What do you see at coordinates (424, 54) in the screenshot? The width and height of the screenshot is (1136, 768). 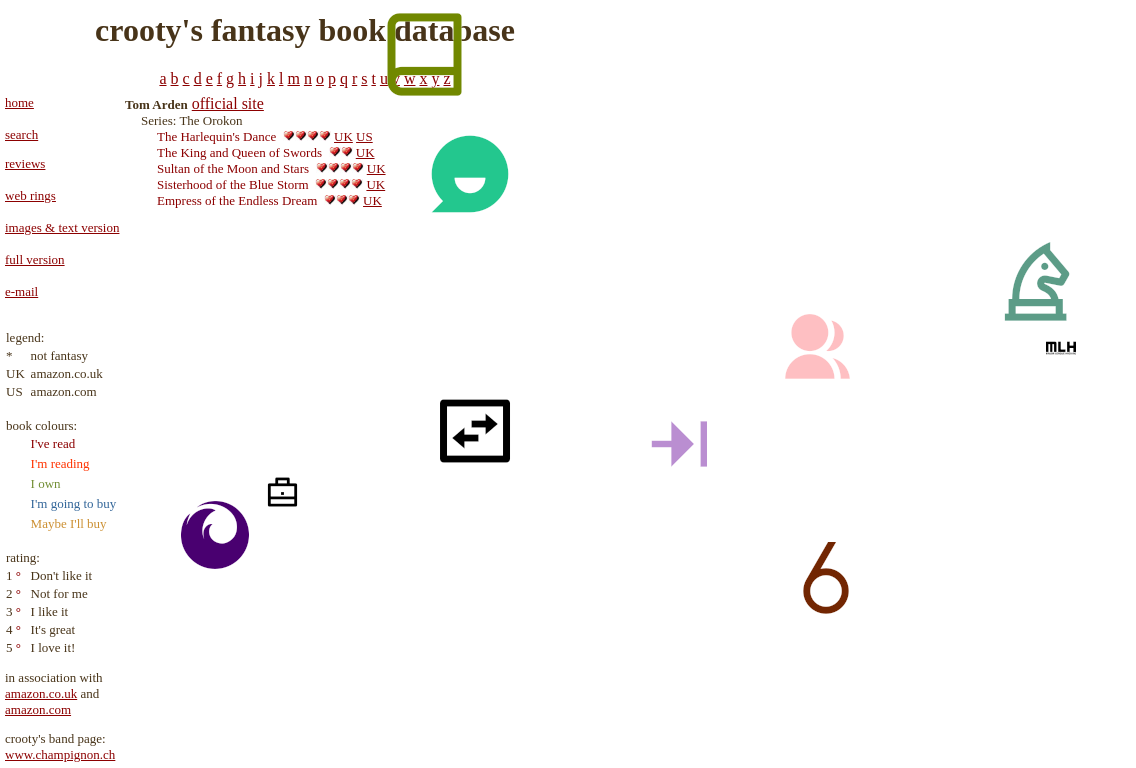 I see `open your library or reading list` at bounding box center [424, 54].